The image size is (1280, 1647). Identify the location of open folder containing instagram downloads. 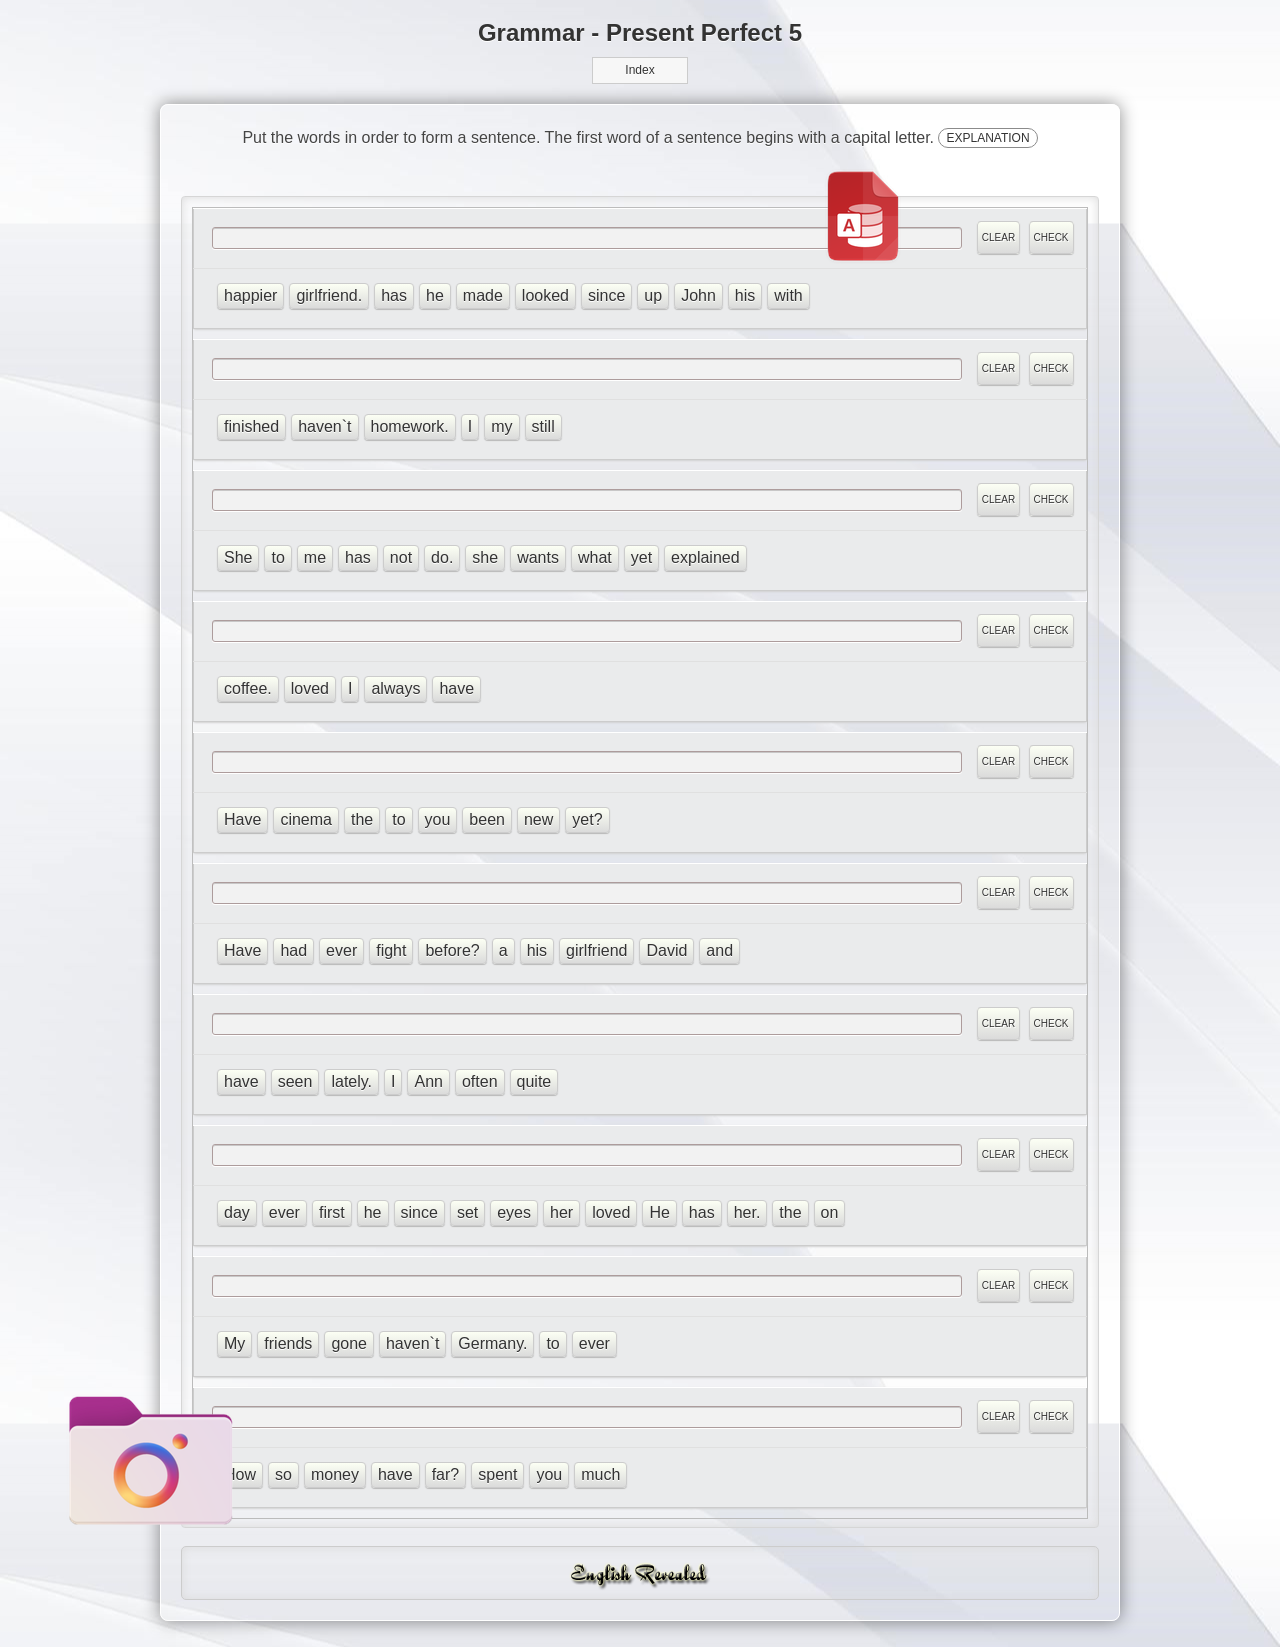
(150, 1465).